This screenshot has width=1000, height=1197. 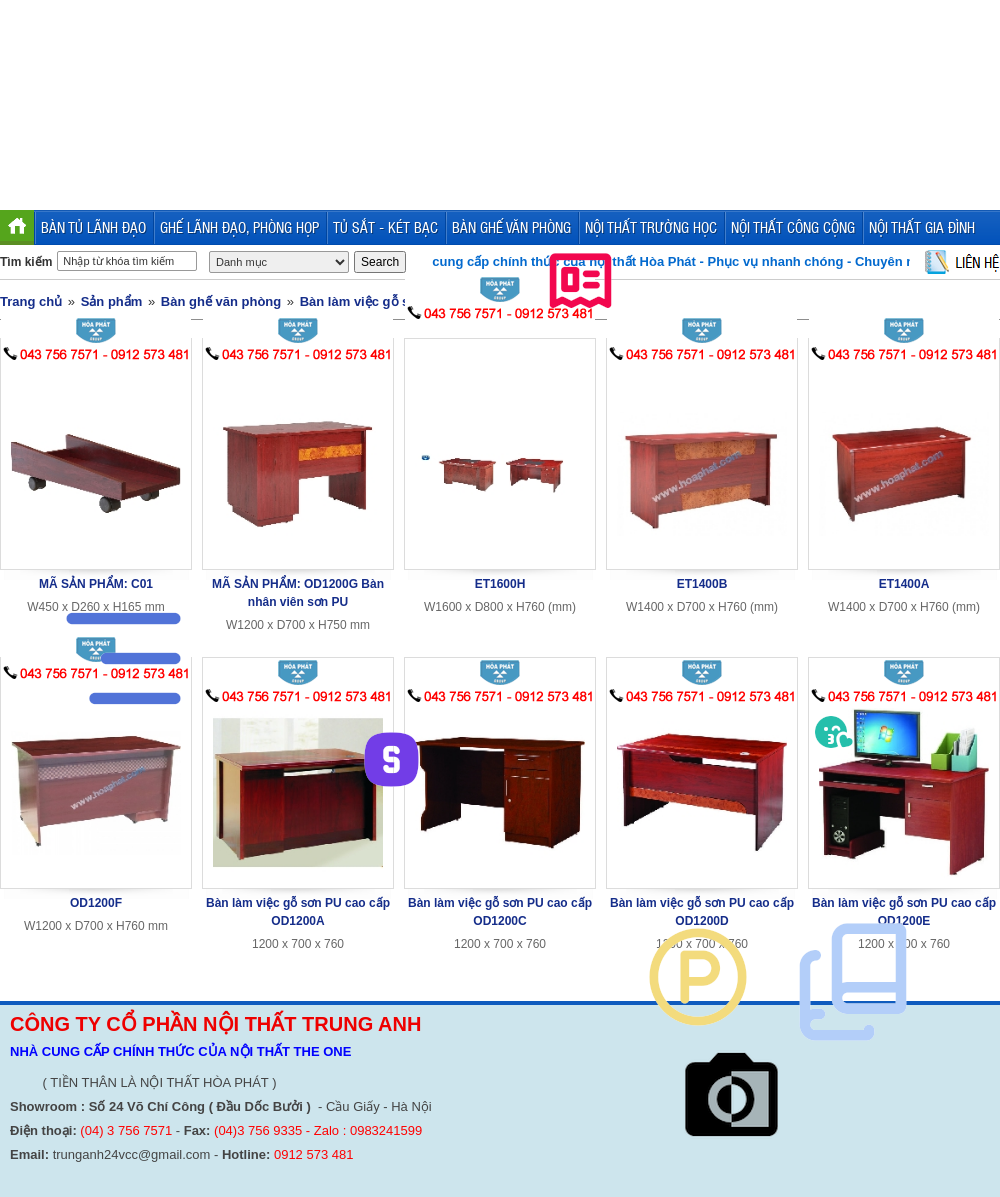 I want to click on find nearby parking locations, so click(x=698, y=977).